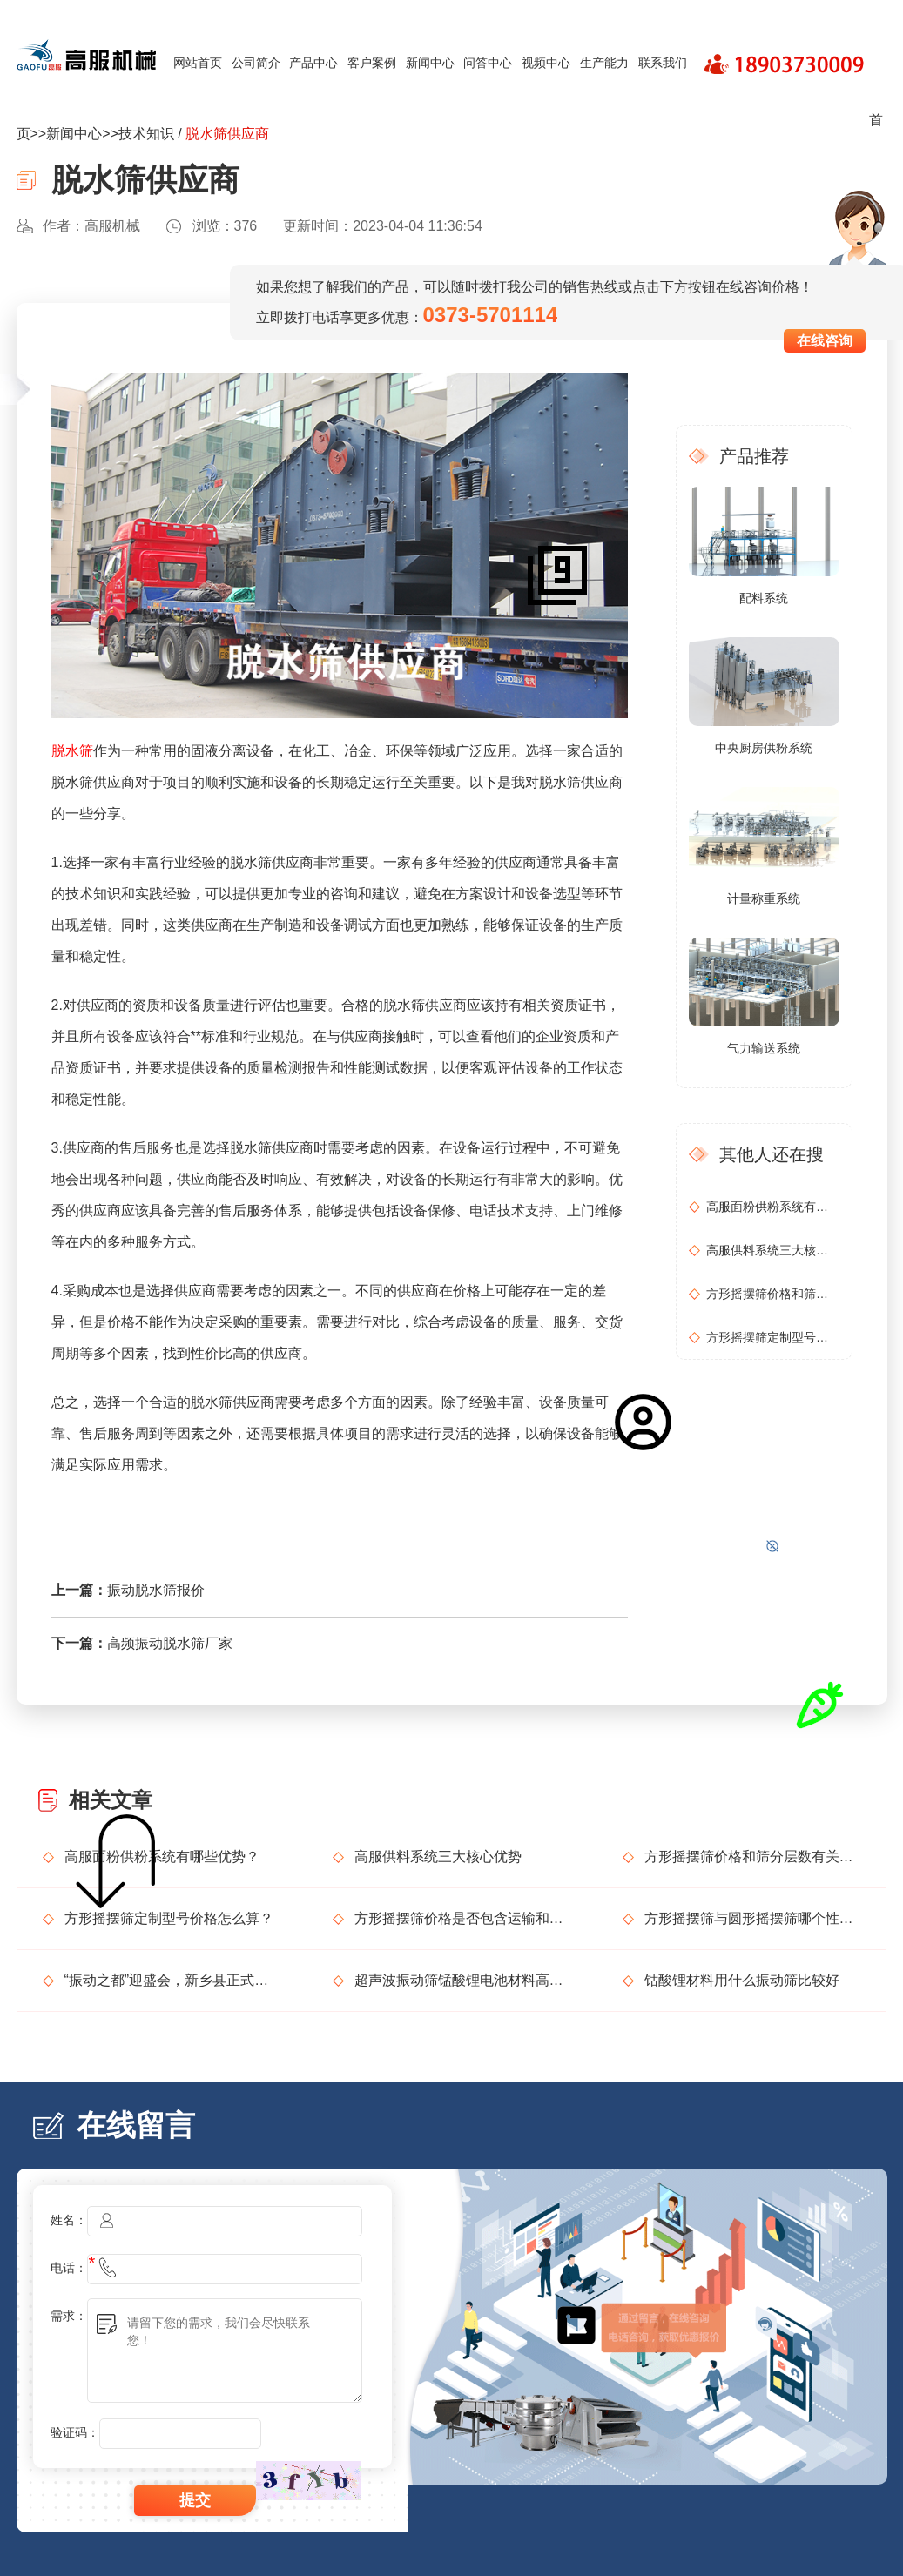 This screenshot has height=2576, width=903. I want to click on discount or promotion unavailable, so click(772, 1546).